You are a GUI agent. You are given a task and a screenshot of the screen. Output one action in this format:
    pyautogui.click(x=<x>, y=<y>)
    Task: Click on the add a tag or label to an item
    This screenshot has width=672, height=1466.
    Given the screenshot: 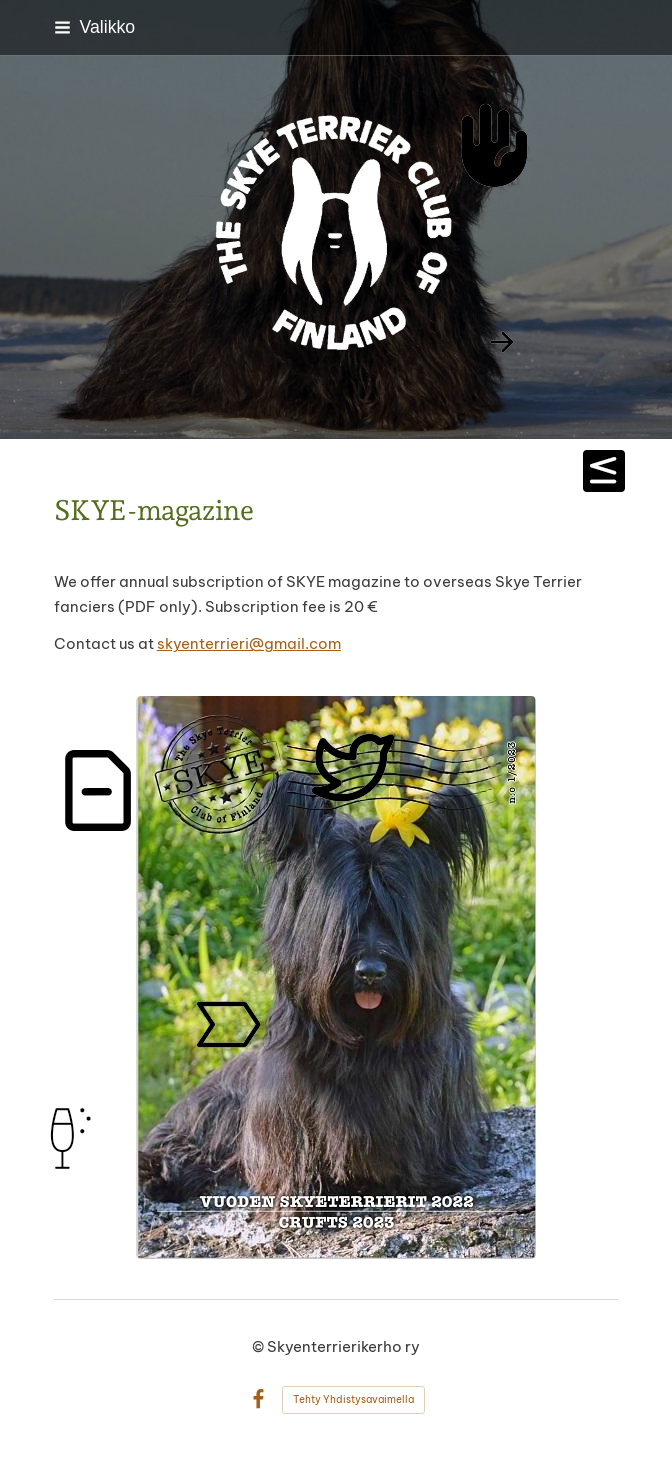 What is the action you would take?
    pyautogui.click(x=226, y=1024)
    